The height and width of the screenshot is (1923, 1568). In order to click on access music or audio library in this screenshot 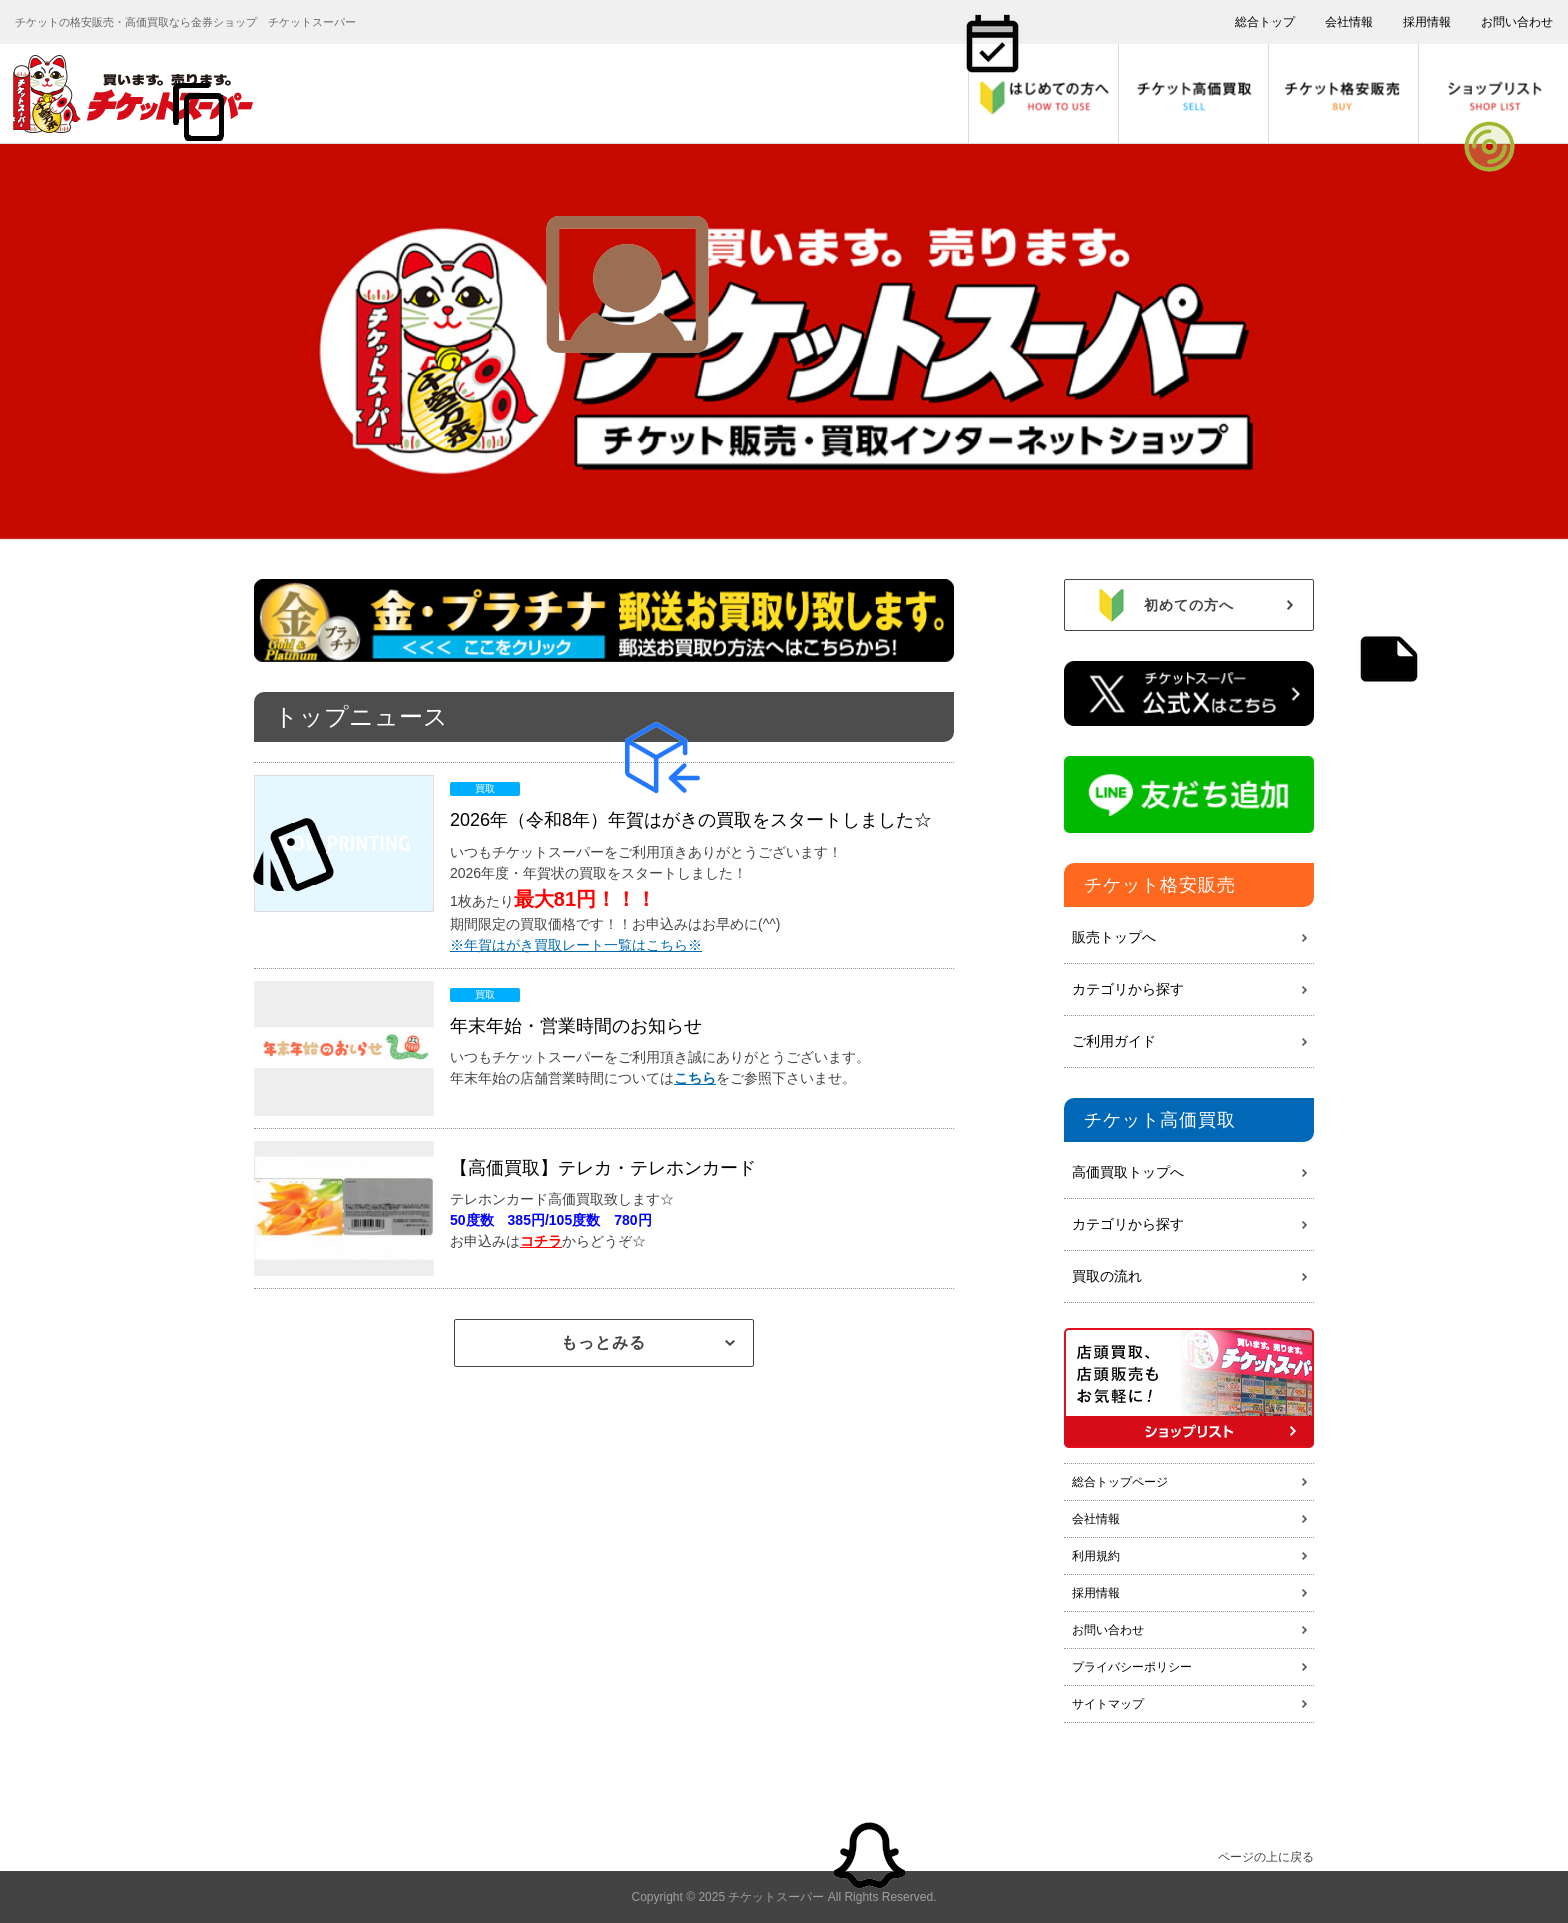, I will do `click(1489, 146)`.